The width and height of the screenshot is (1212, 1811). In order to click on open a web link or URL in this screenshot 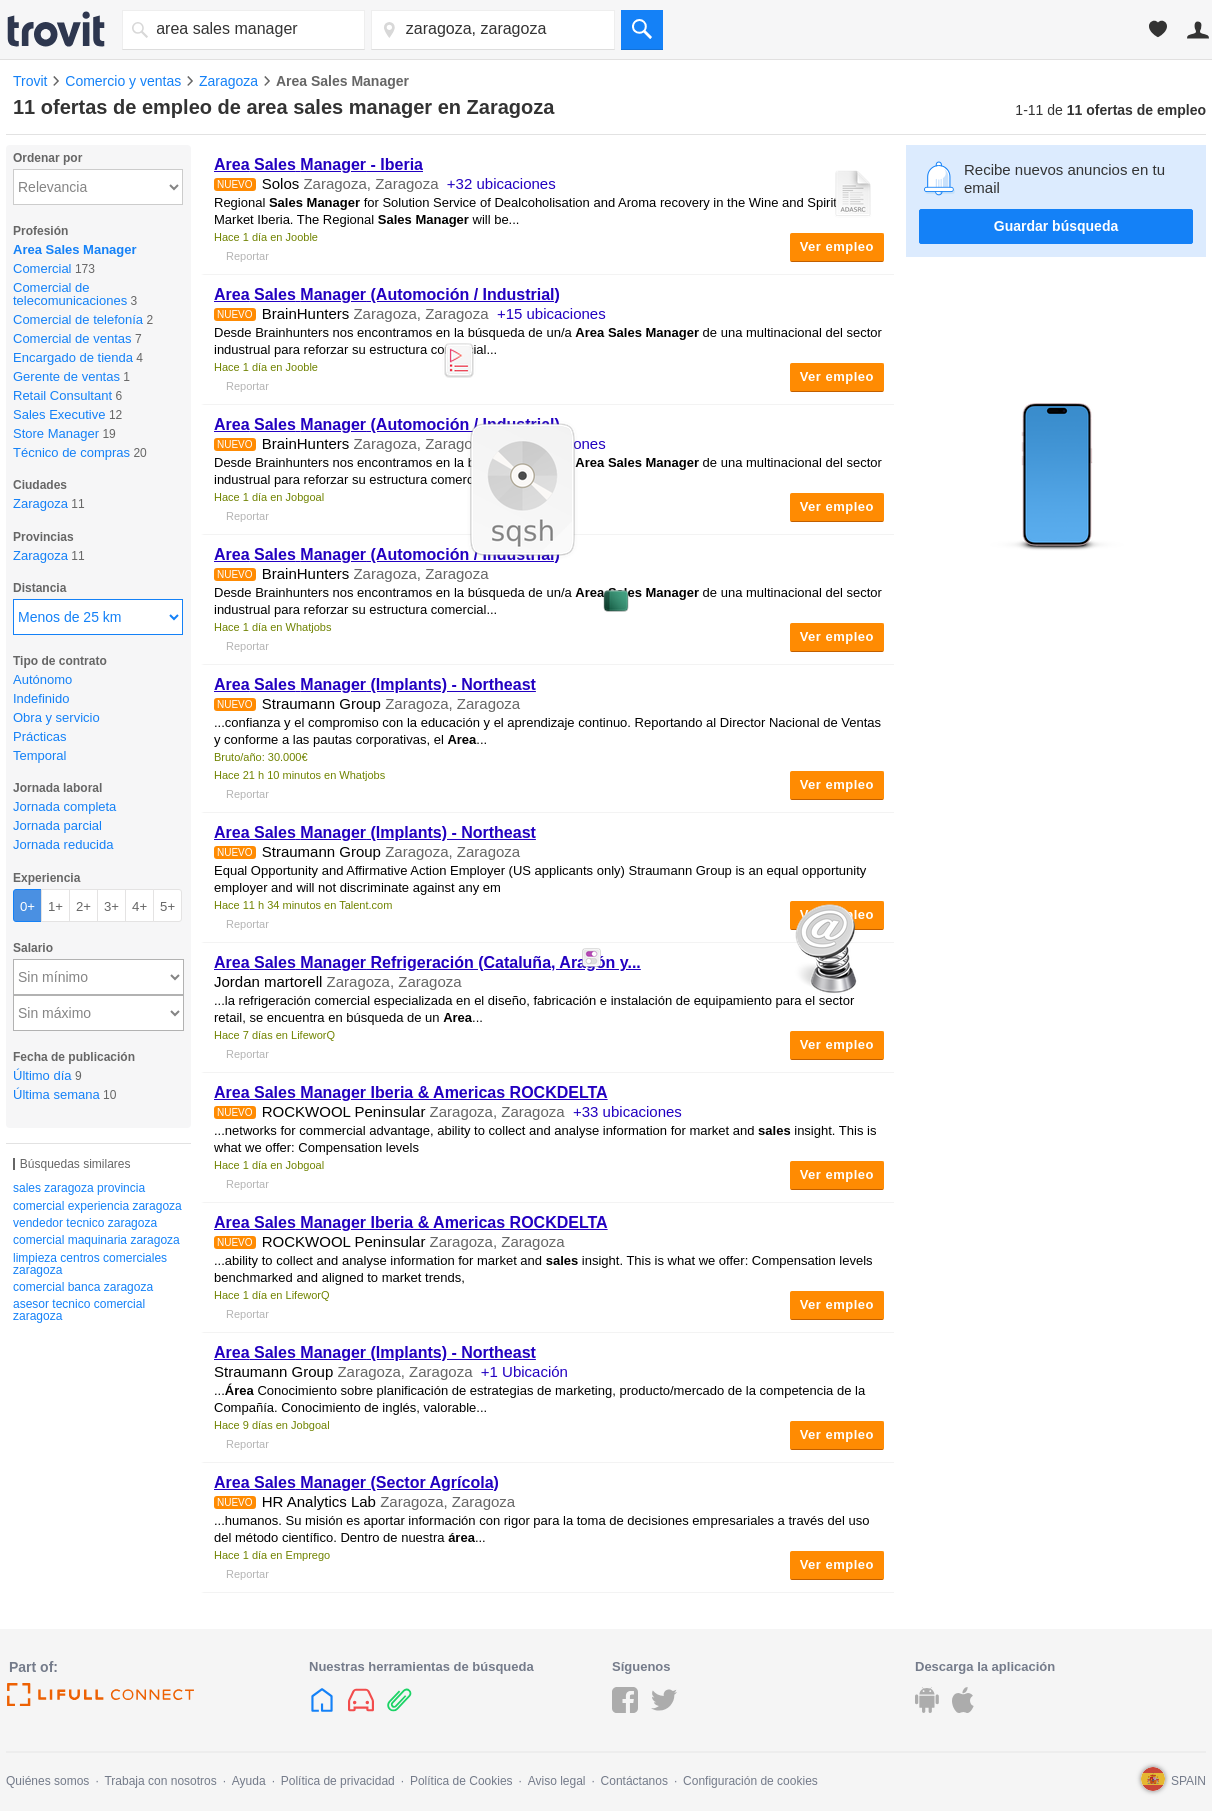, I will do `click(830, 949)`.